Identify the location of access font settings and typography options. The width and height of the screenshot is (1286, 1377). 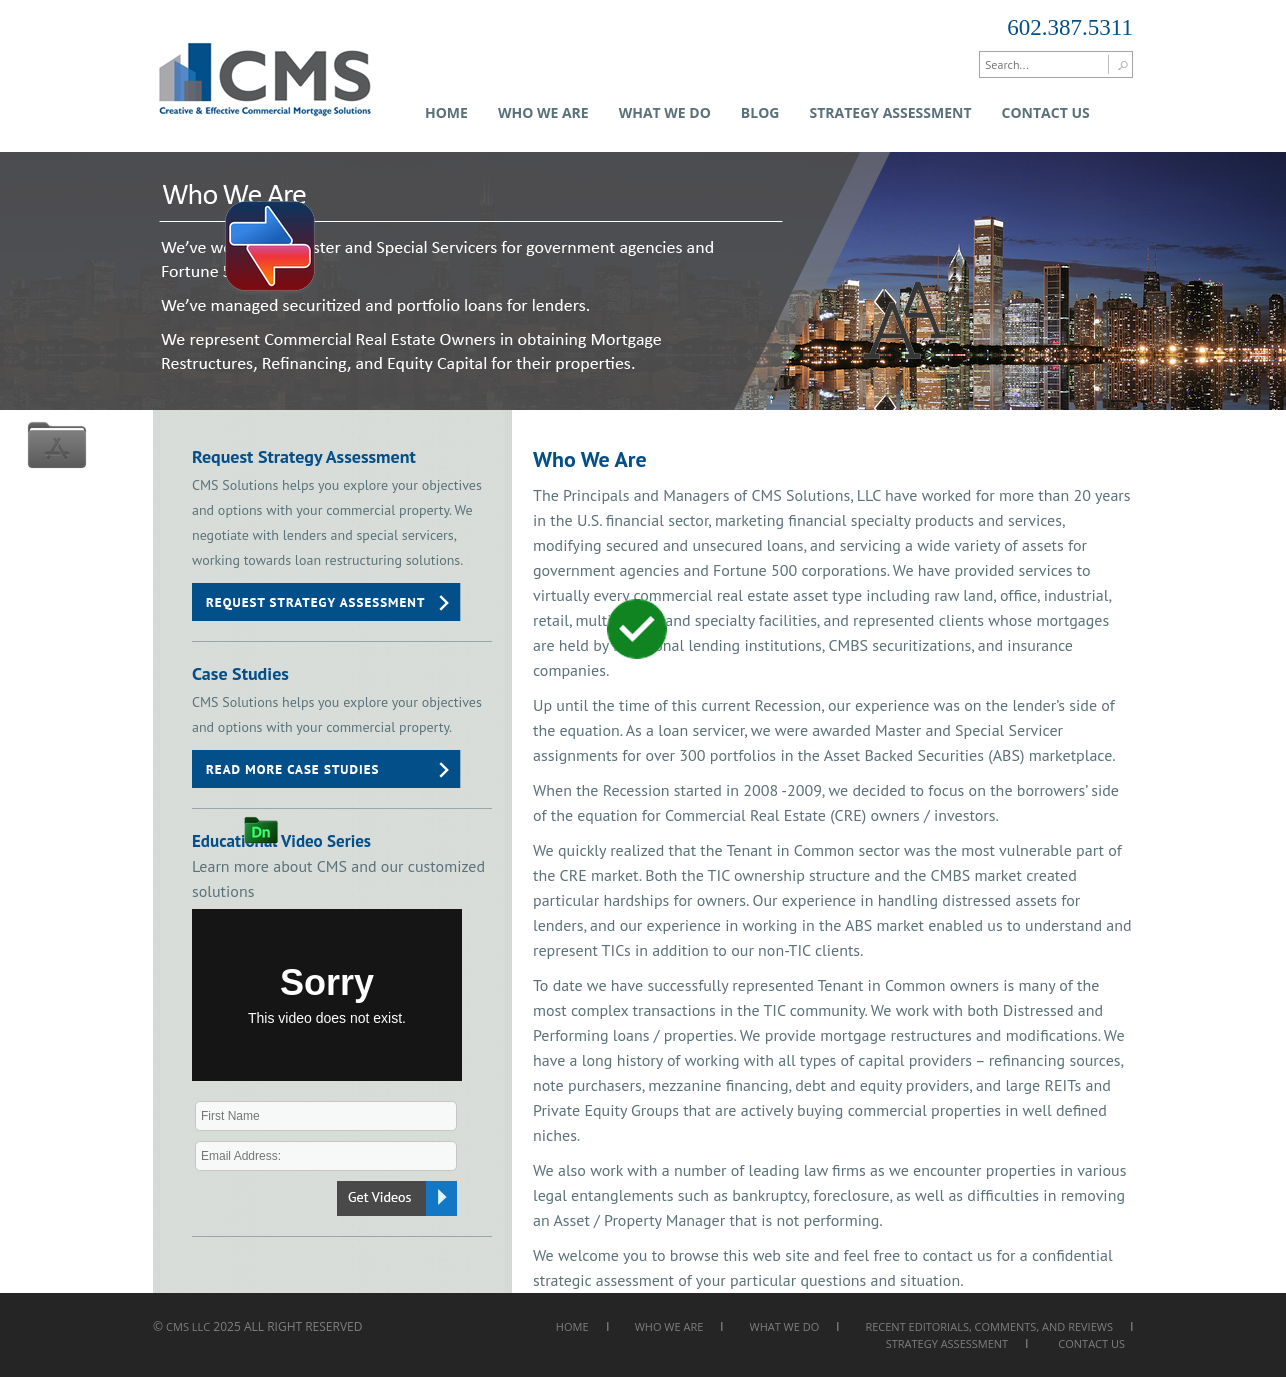
(905, 323).